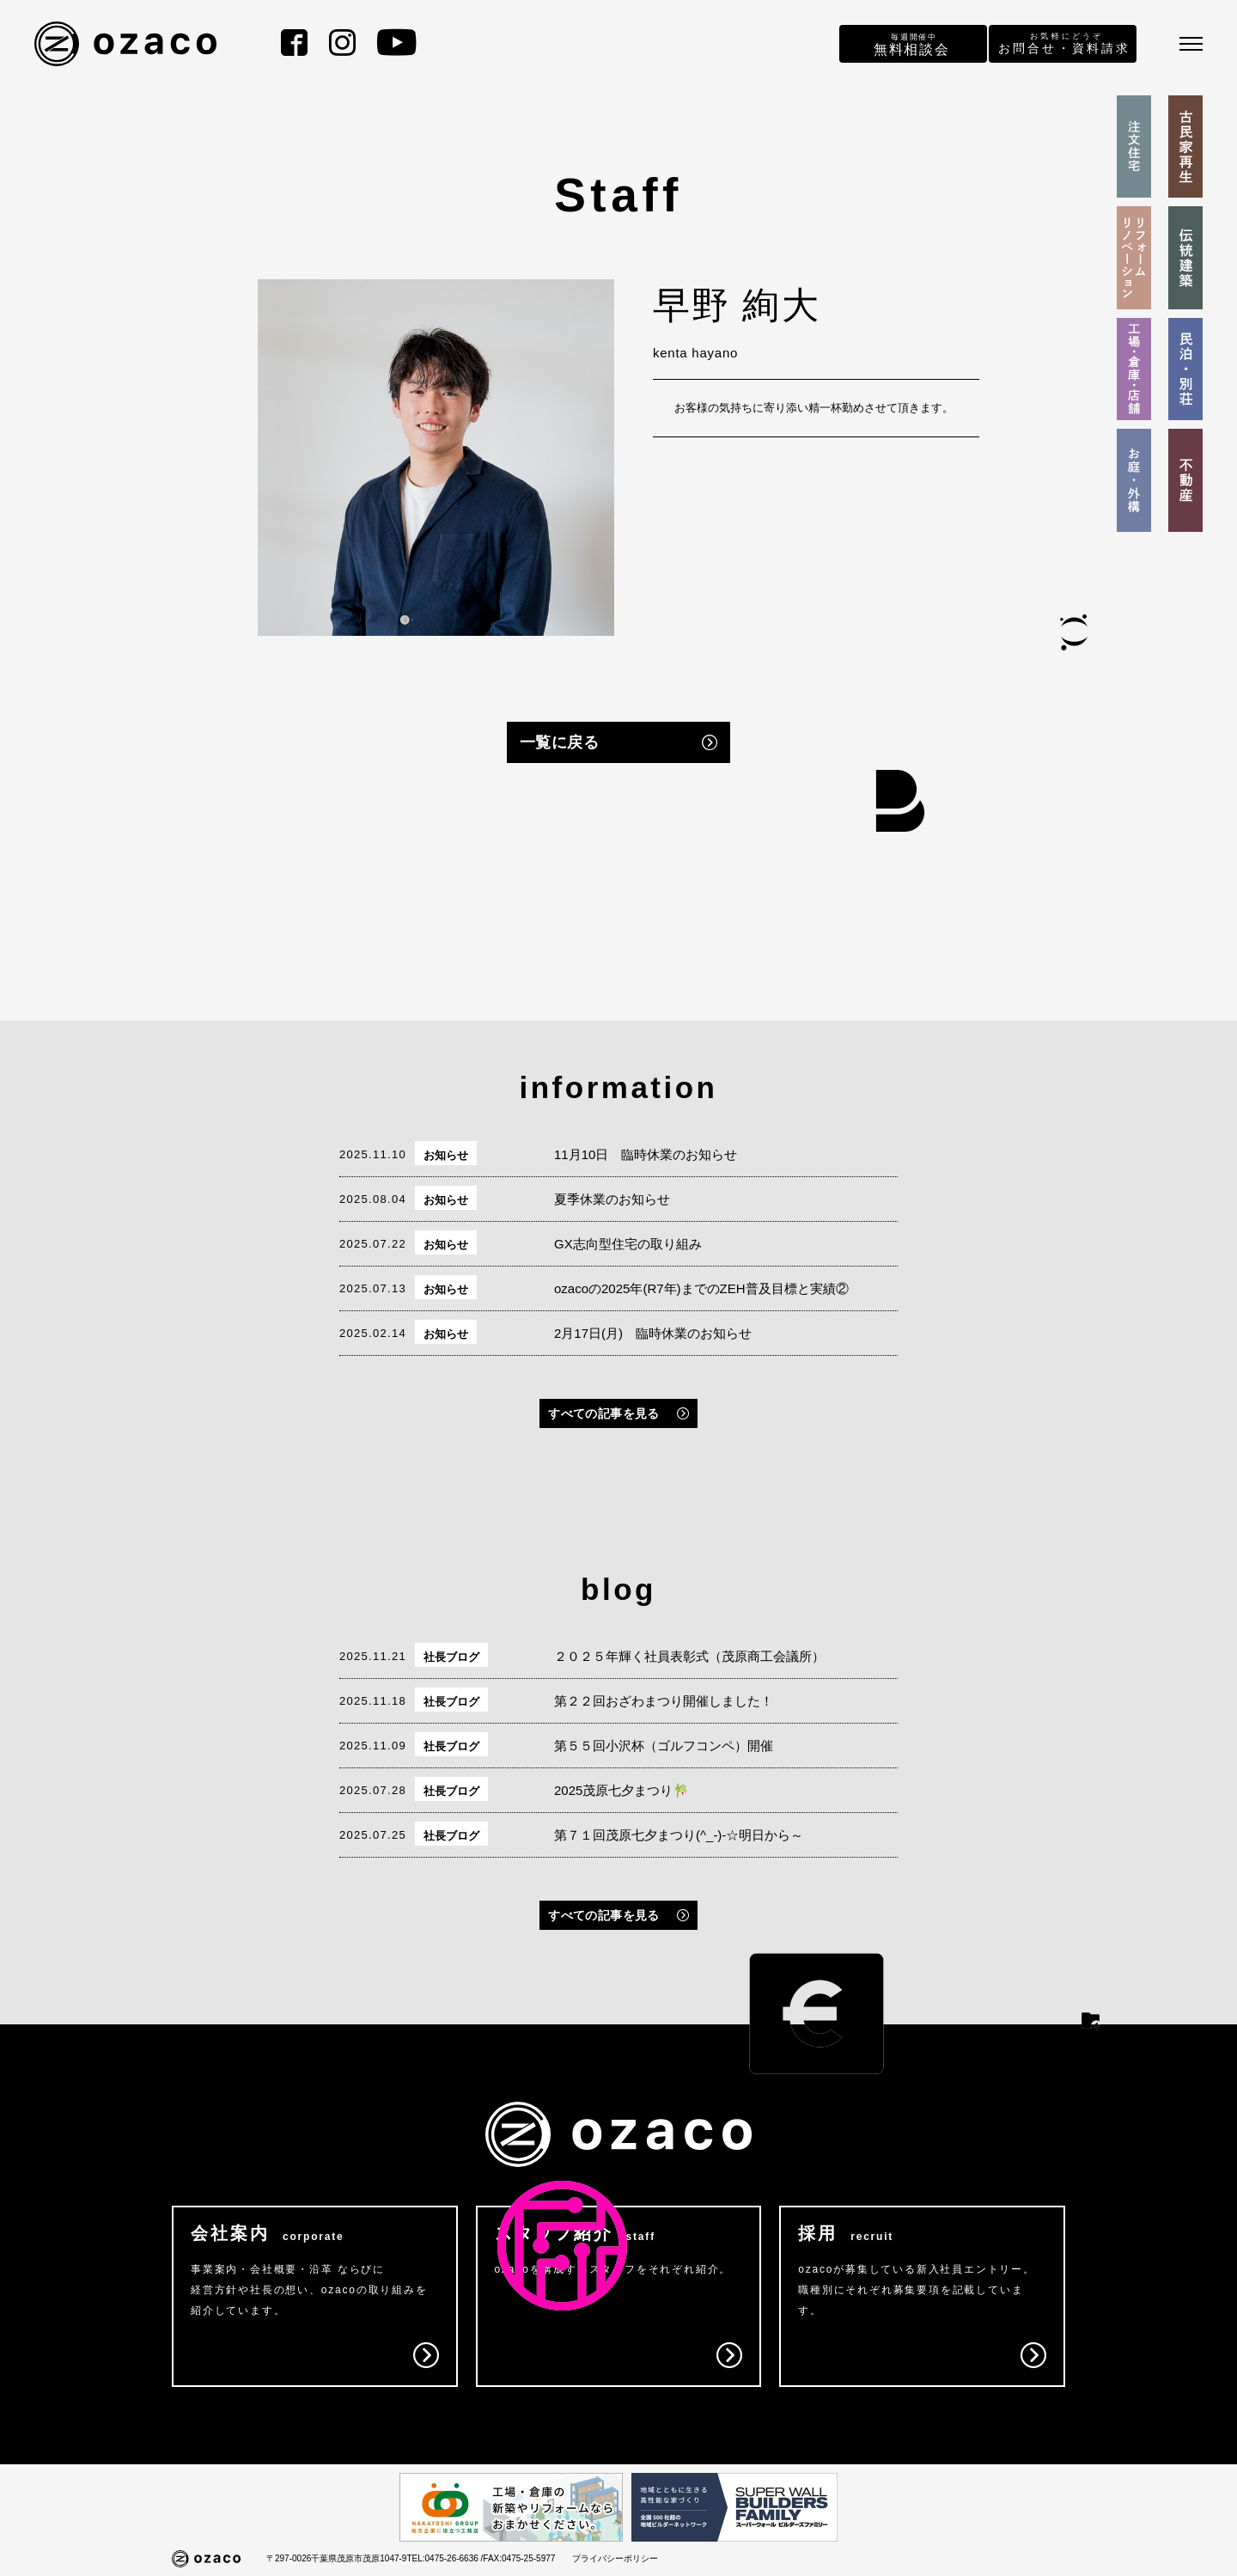  I want to click on view received files or downloads, so click(1090, 2020).